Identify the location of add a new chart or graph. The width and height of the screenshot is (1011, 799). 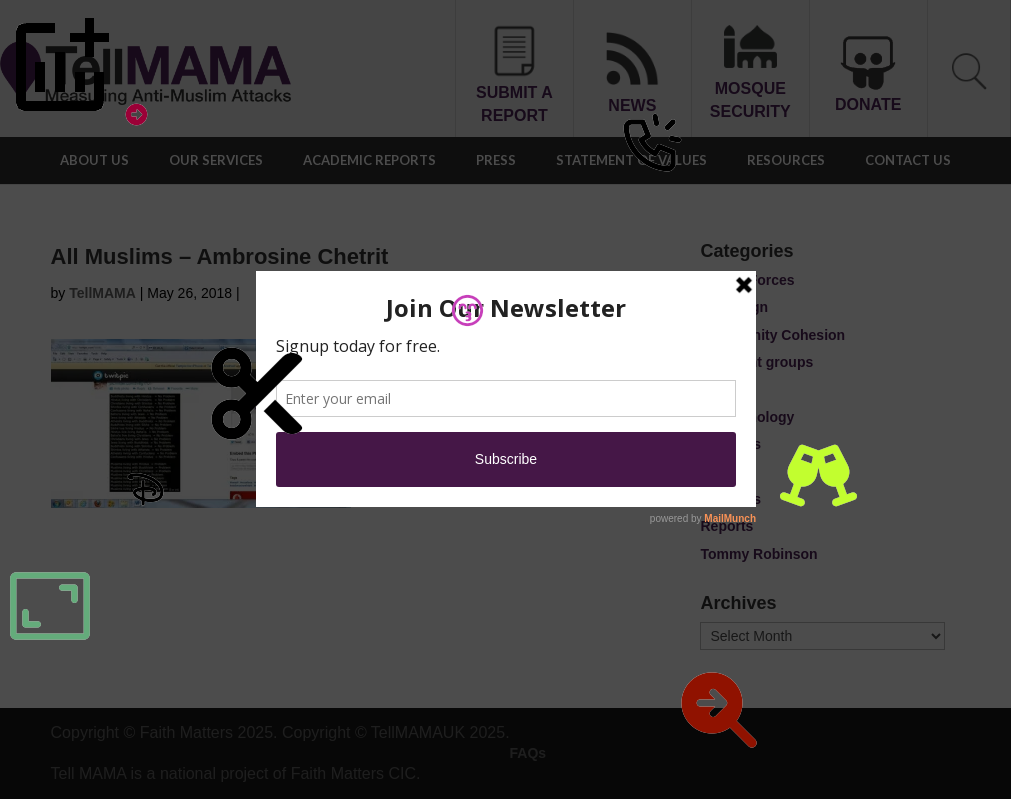
(60, 67).